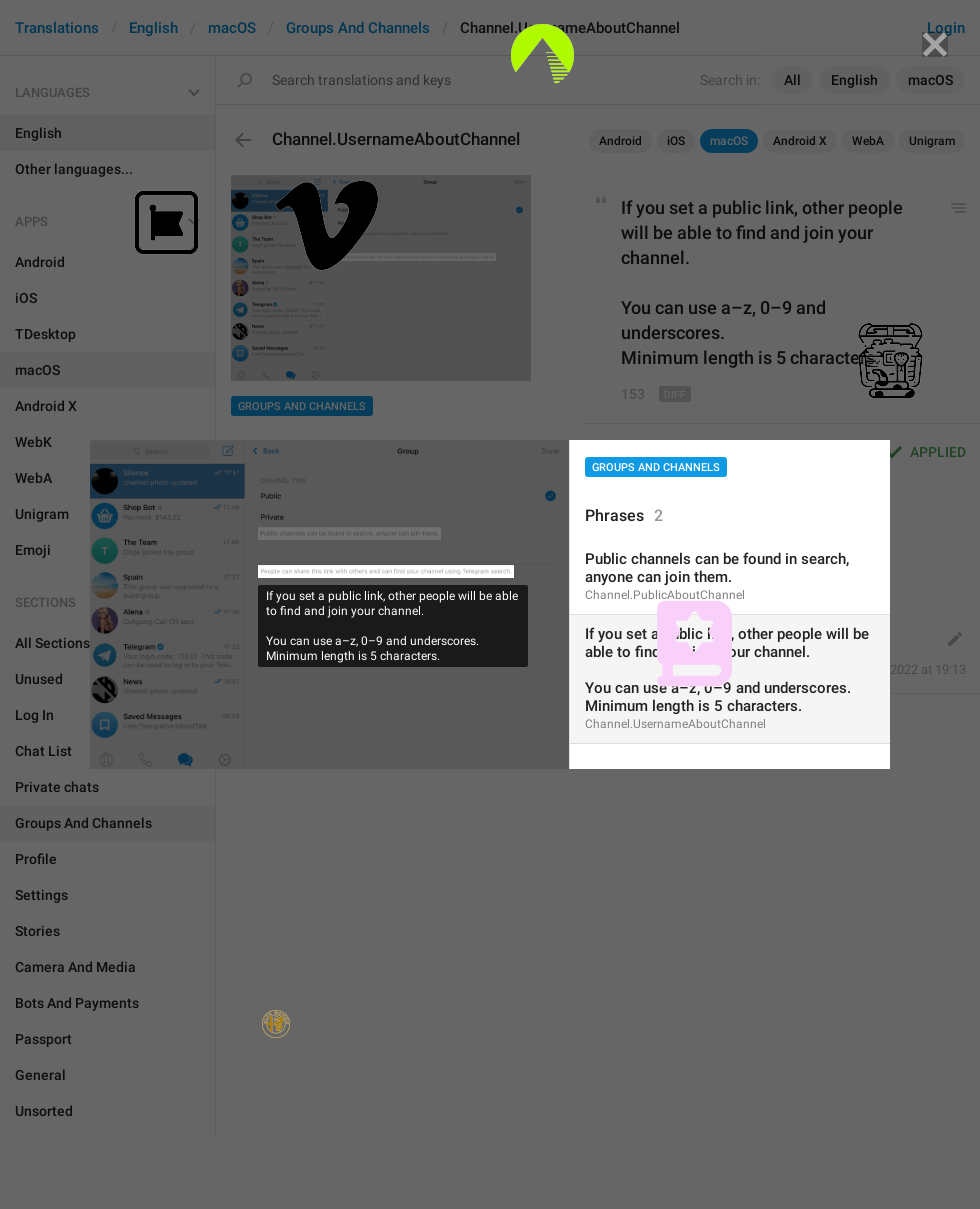 Image resolution: width=980 pixels, height=1209 pixels. Describe the element at coordinates (694, 643) in the screenshot. I see `access Jewish religious texts` at that location.